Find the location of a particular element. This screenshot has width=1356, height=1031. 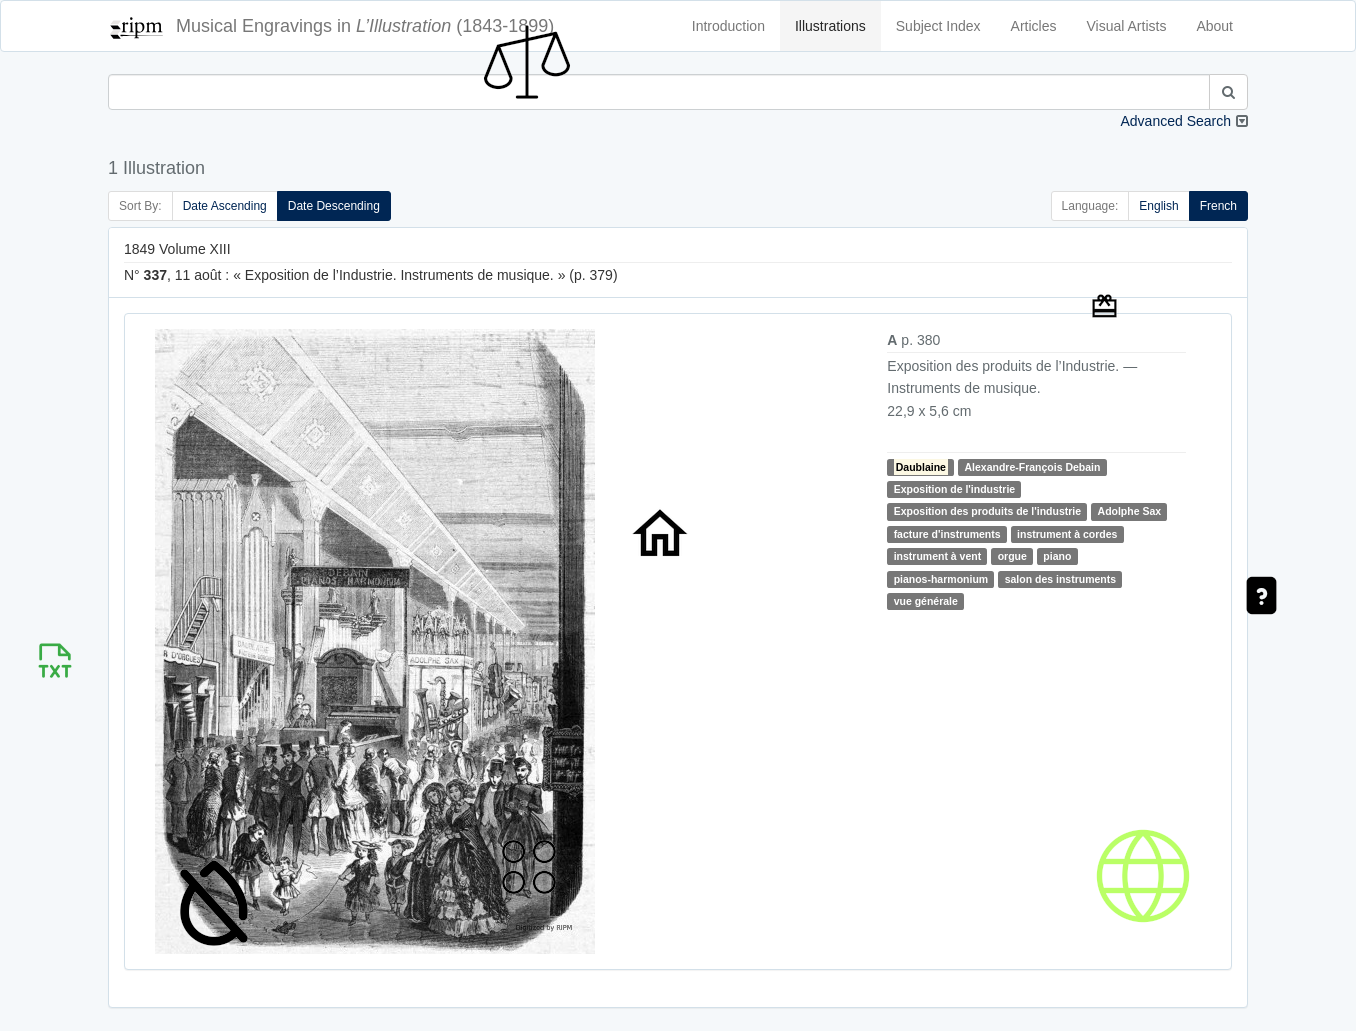

compare items or options is located at coordinates (527, 62).